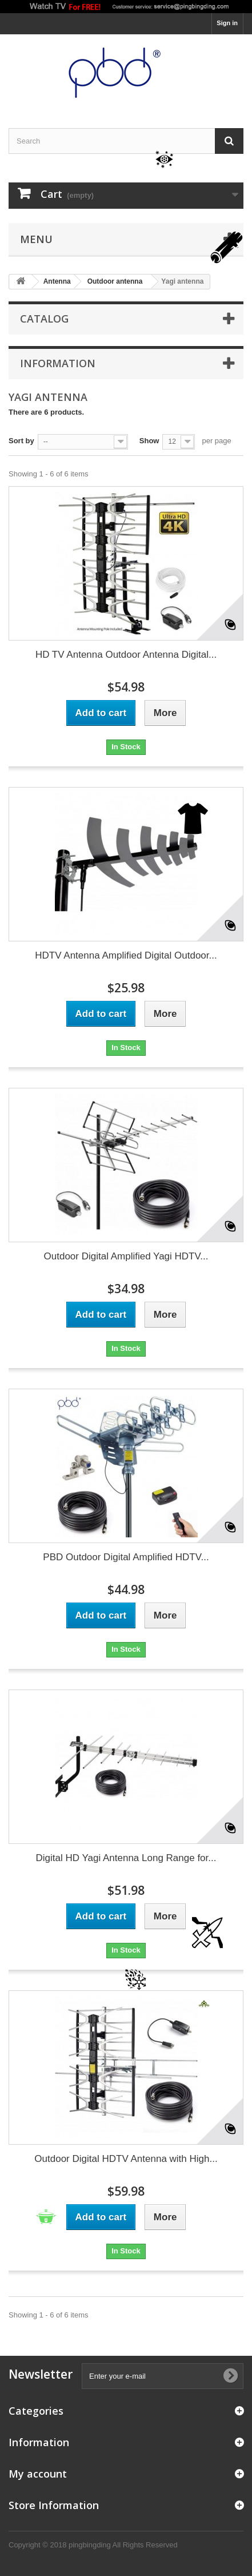  What do you see at coordinates (226, 247) in the screenshot?
I see `view activity log or history` at bounding box center [226, 247].